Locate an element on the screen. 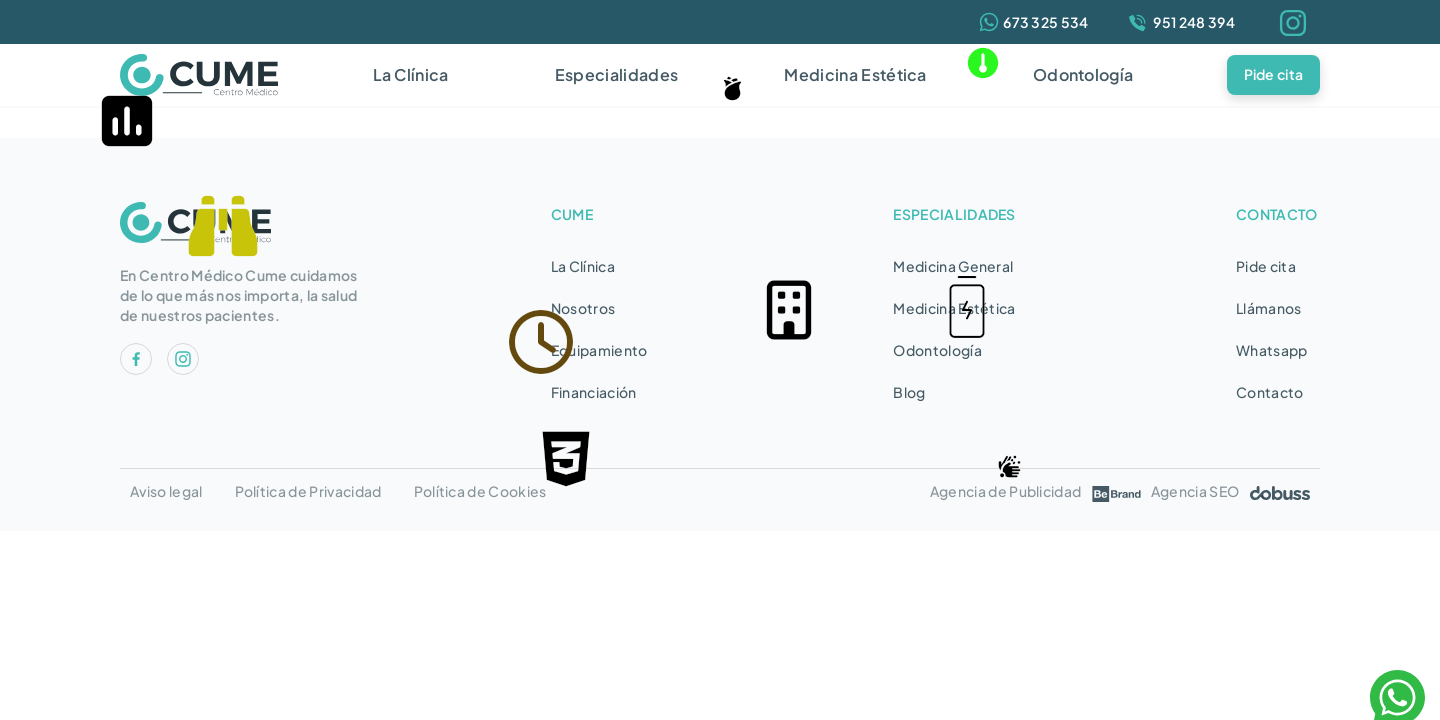  view poll results or voting data is located at coordinates (127, 121).